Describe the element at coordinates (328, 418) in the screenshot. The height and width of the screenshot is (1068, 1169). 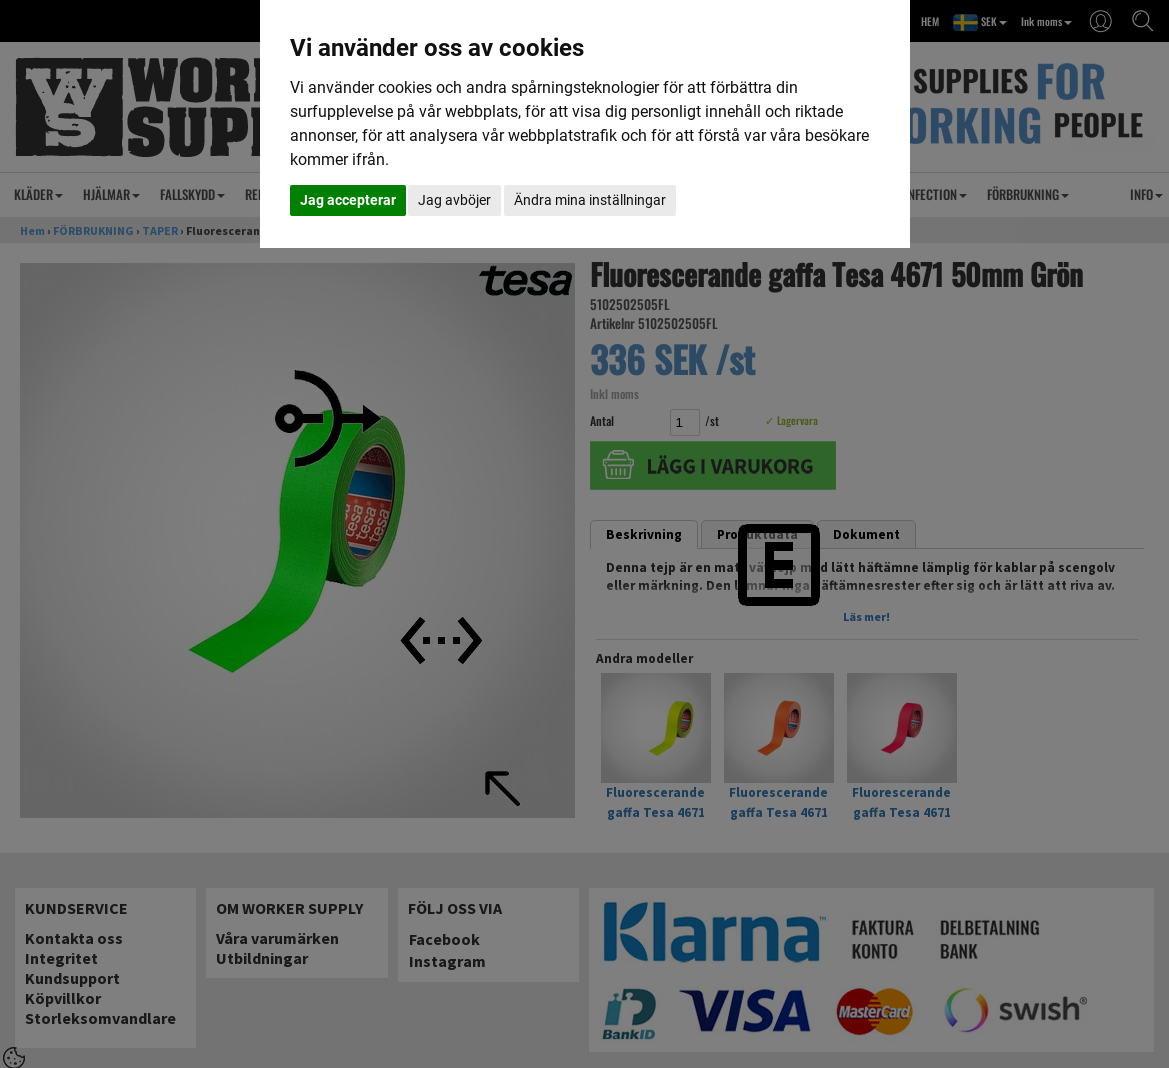
I see `configure network address translation settings` at that location.